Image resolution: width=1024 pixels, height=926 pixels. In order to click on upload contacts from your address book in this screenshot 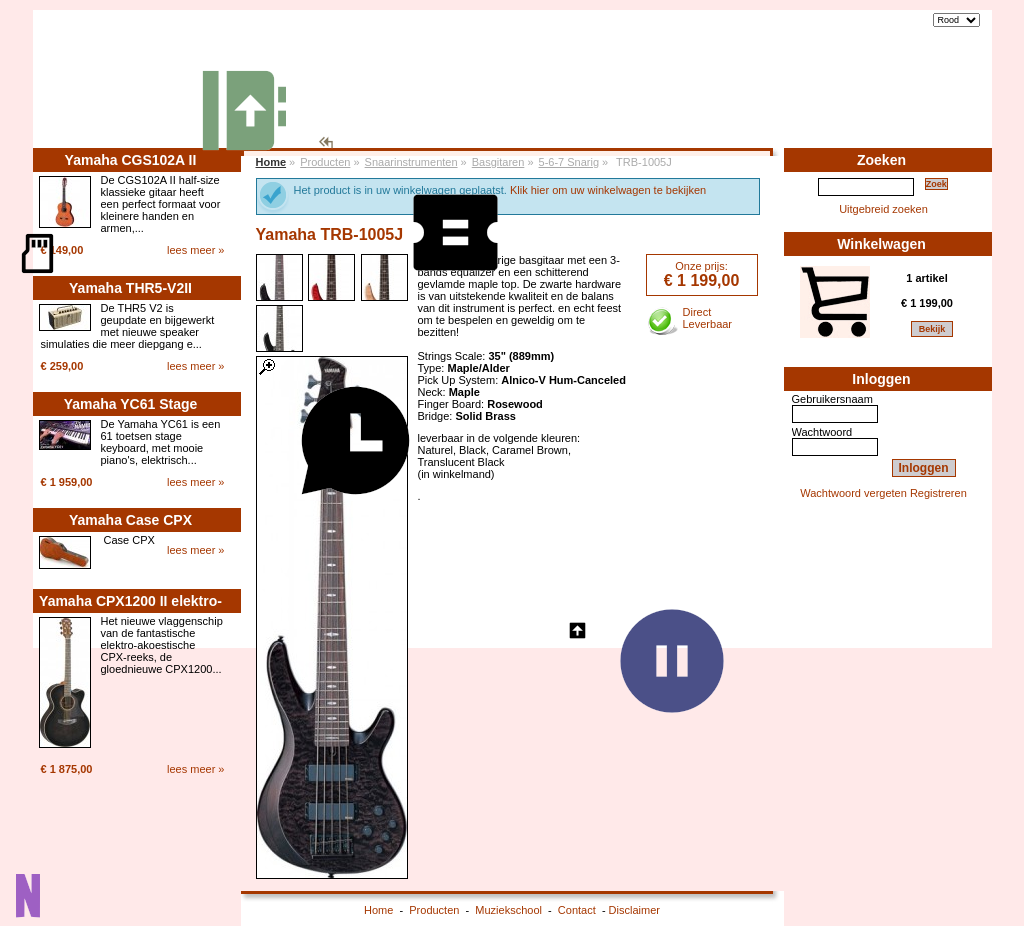, I will do `click(238, 110)`.